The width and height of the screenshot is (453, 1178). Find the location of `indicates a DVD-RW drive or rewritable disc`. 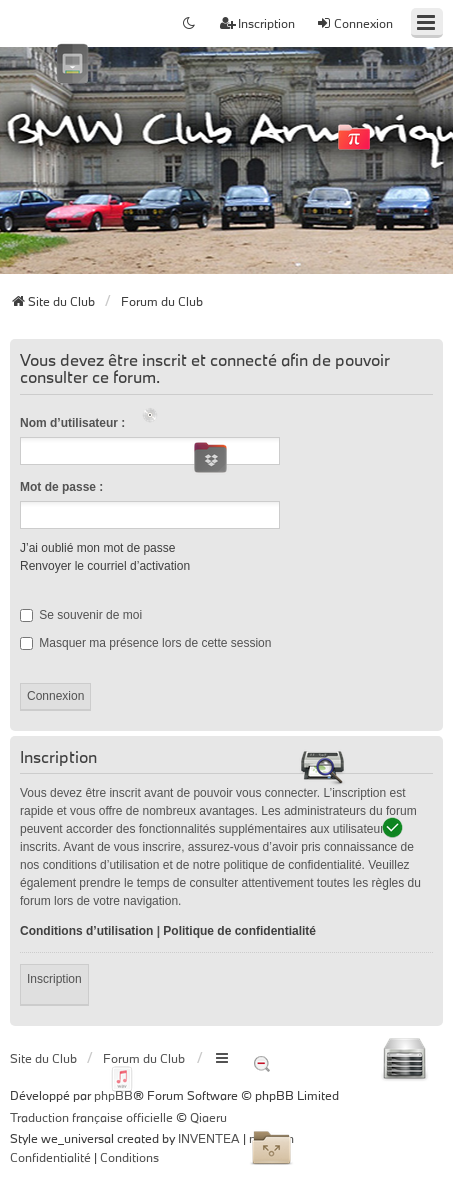

indicates a DVD-RW drive or rewritable disc is located at coordinates (150, 415).